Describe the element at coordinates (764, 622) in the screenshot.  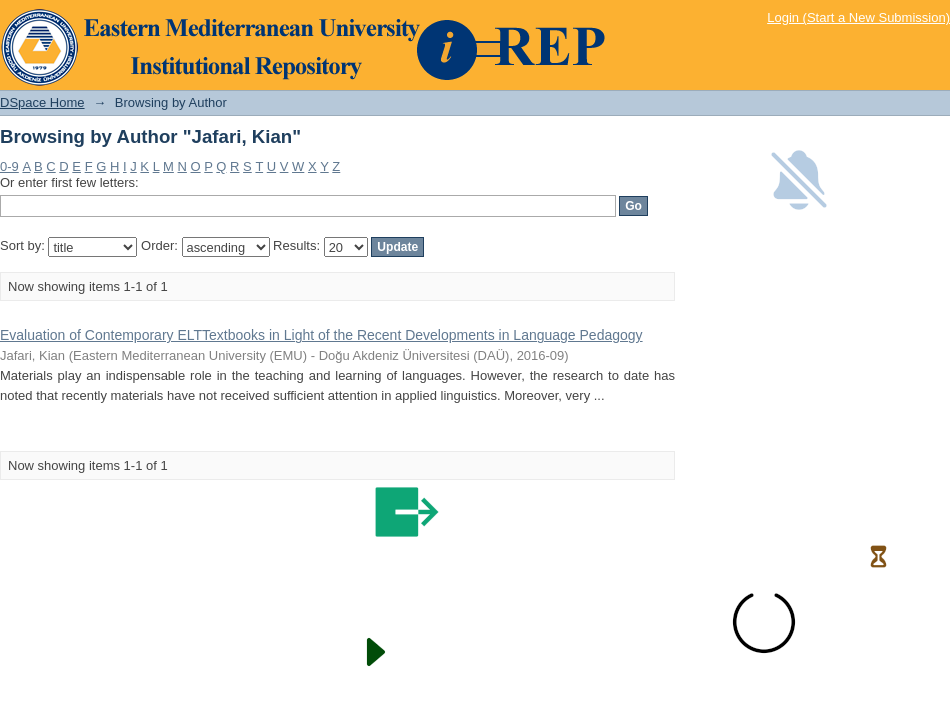
I see `loading or processing in progress` at that location.